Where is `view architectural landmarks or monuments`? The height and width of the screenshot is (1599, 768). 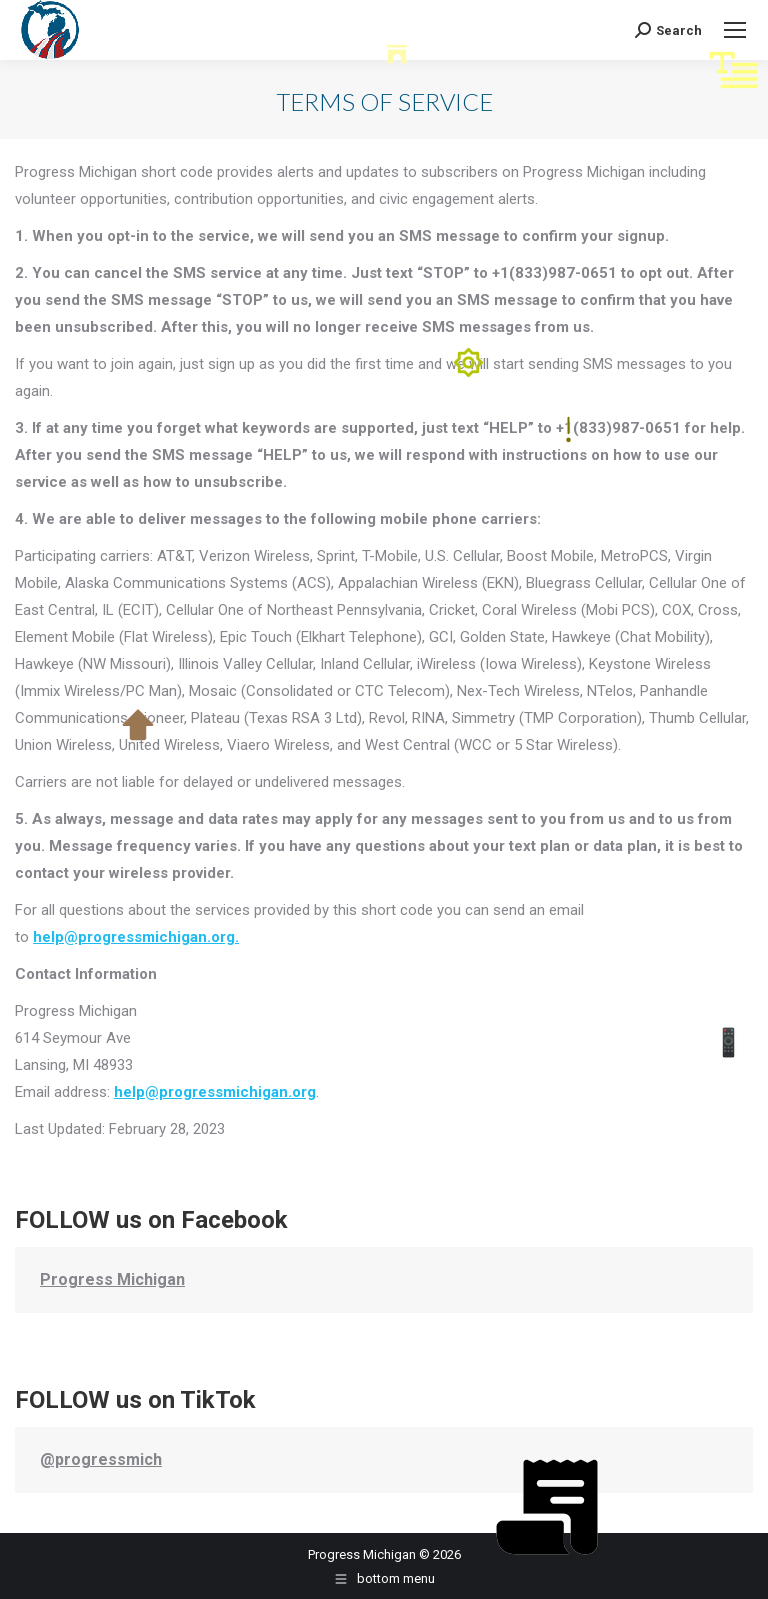
view architectural landmarks or monuments is located at coordinates (397, 54).